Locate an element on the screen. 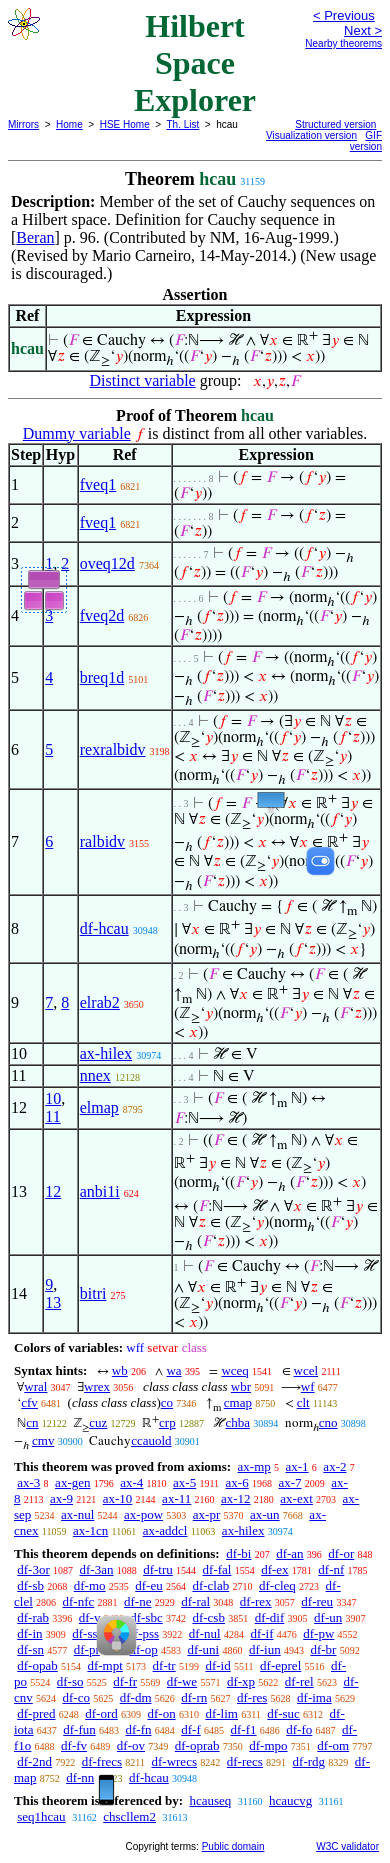 Image resolution: width=390 pixels, height=1863 pixels. open OpenRGB lighting control application is located at coordinates (116, 1635).